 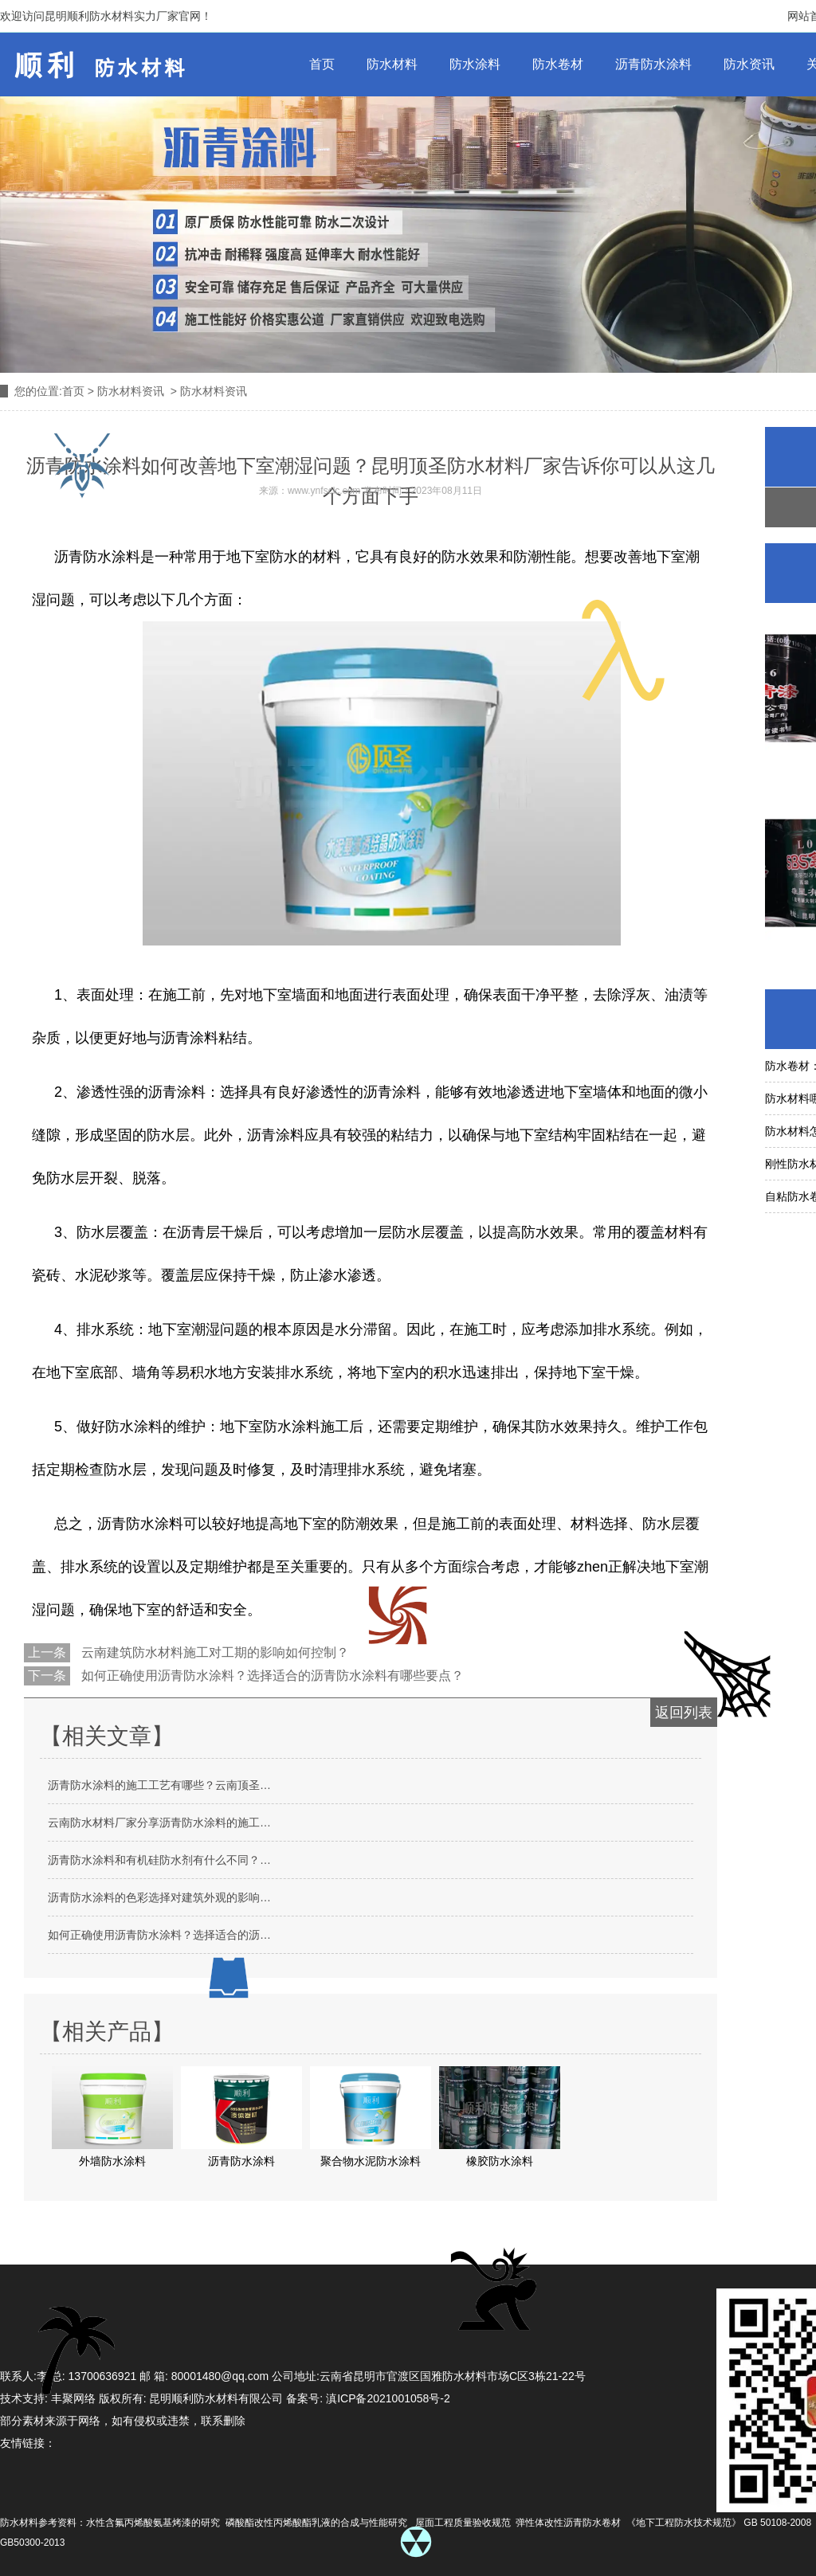 I want to click on access lambda or serverless function settings, so click(x=620, y=650).